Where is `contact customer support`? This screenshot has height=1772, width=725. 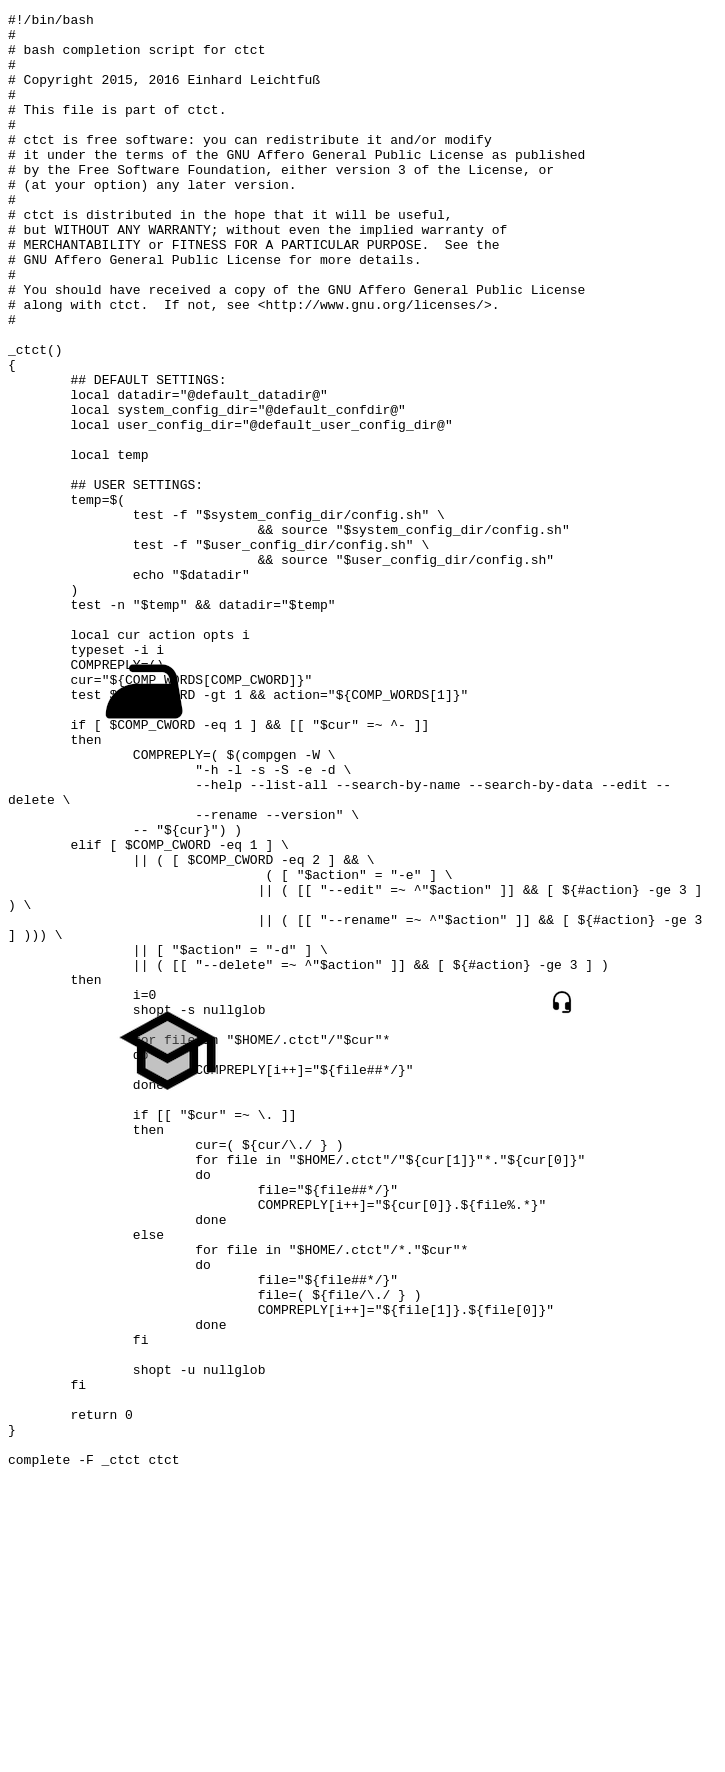 contact customer support is located at coordinates (562, 1002).